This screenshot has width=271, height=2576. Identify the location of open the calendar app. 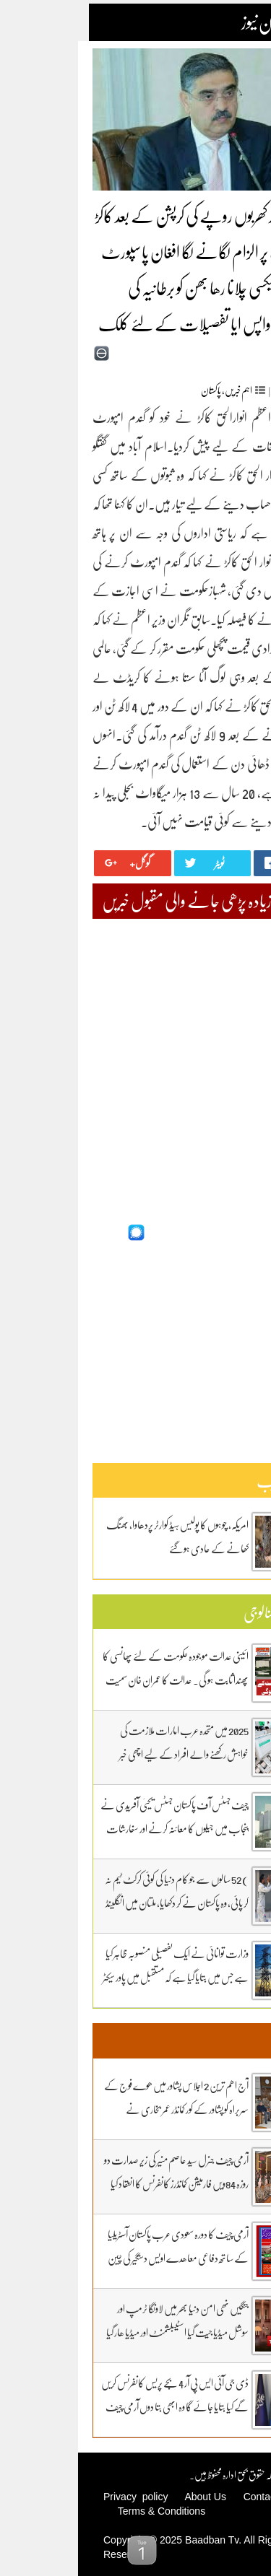
(142, 2550).